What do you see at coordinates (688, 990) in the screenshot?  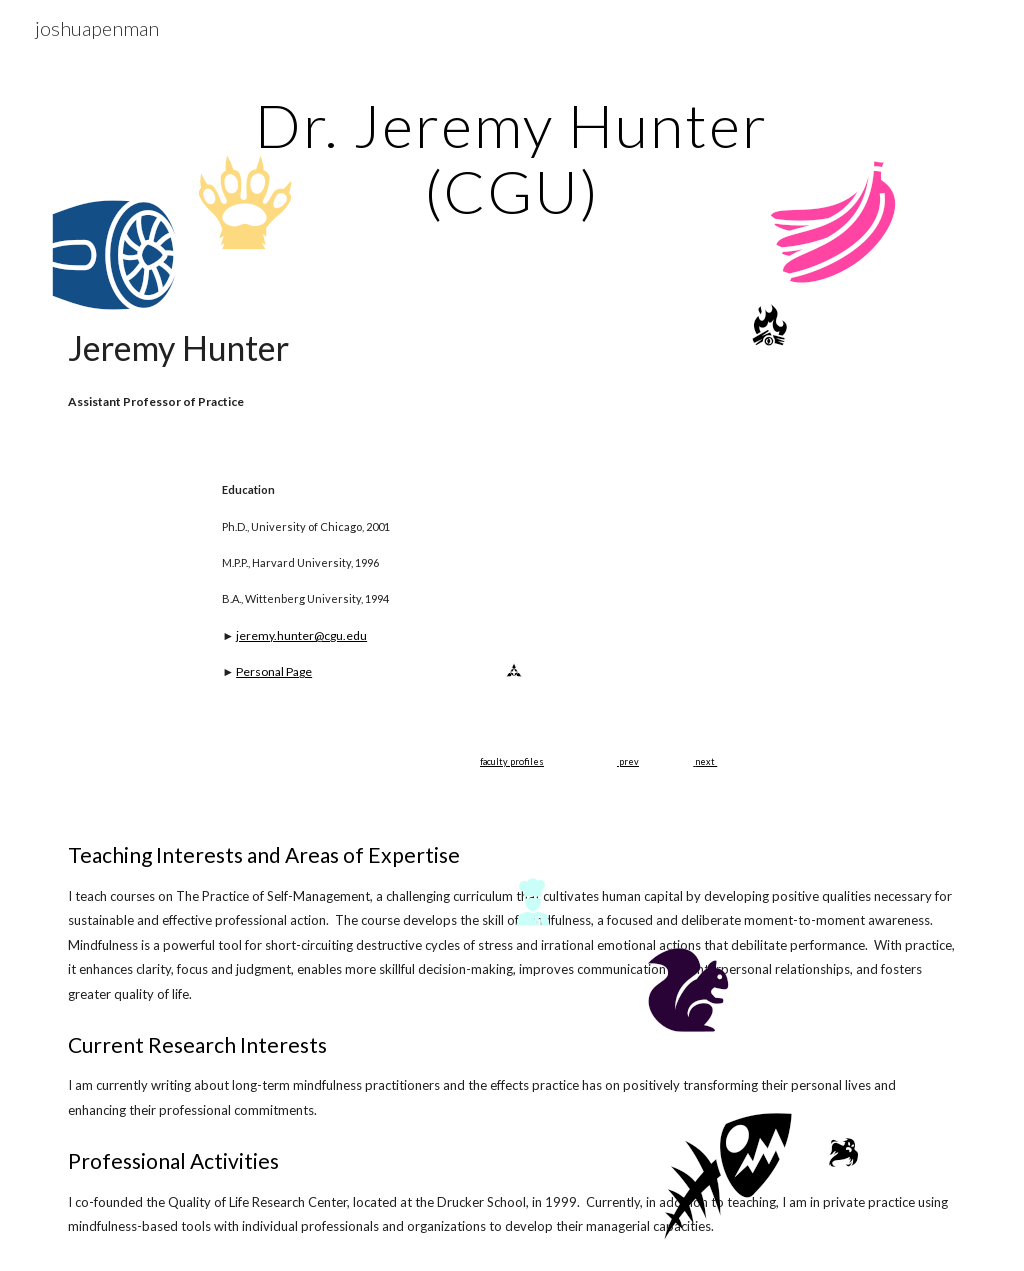 I see `wildlife or nature-themed game element` at bounding box center [688, 990].